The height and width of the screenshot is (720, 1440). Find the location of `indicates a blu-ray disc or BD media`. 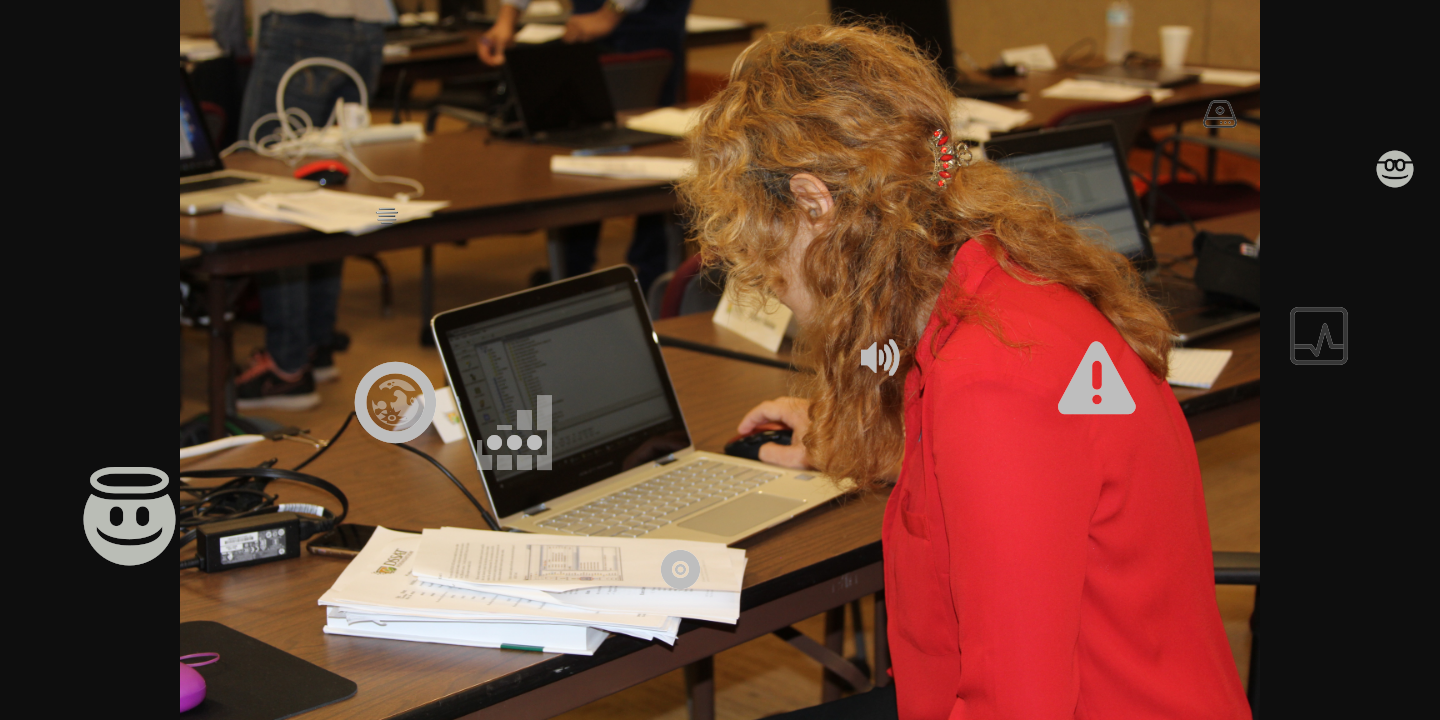

indicates a blu-ray disc or BD media is located at coordinates (680, 569).